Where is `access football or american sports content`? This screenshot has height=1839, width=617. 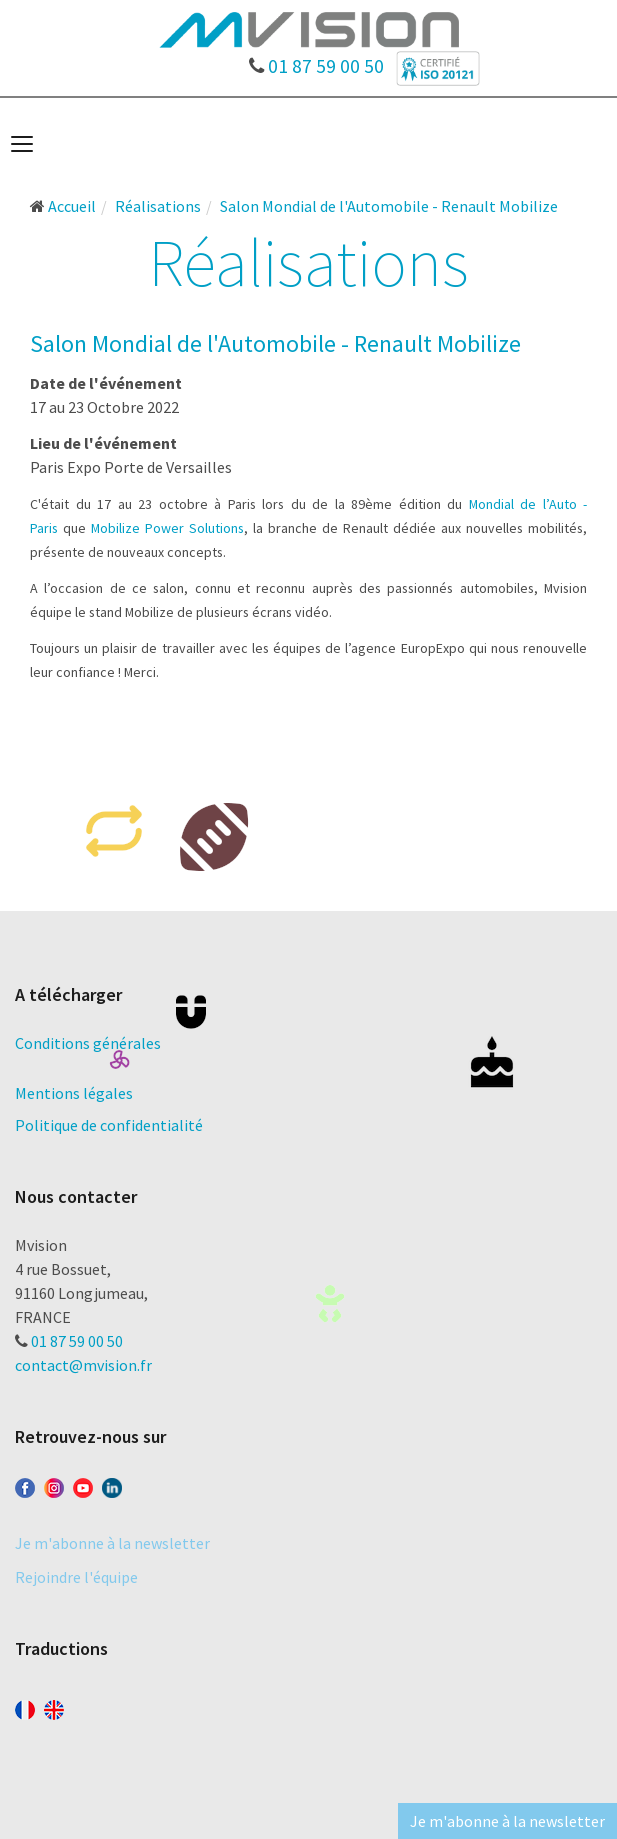
access football or american sports content is located at coordinates (214, 837).